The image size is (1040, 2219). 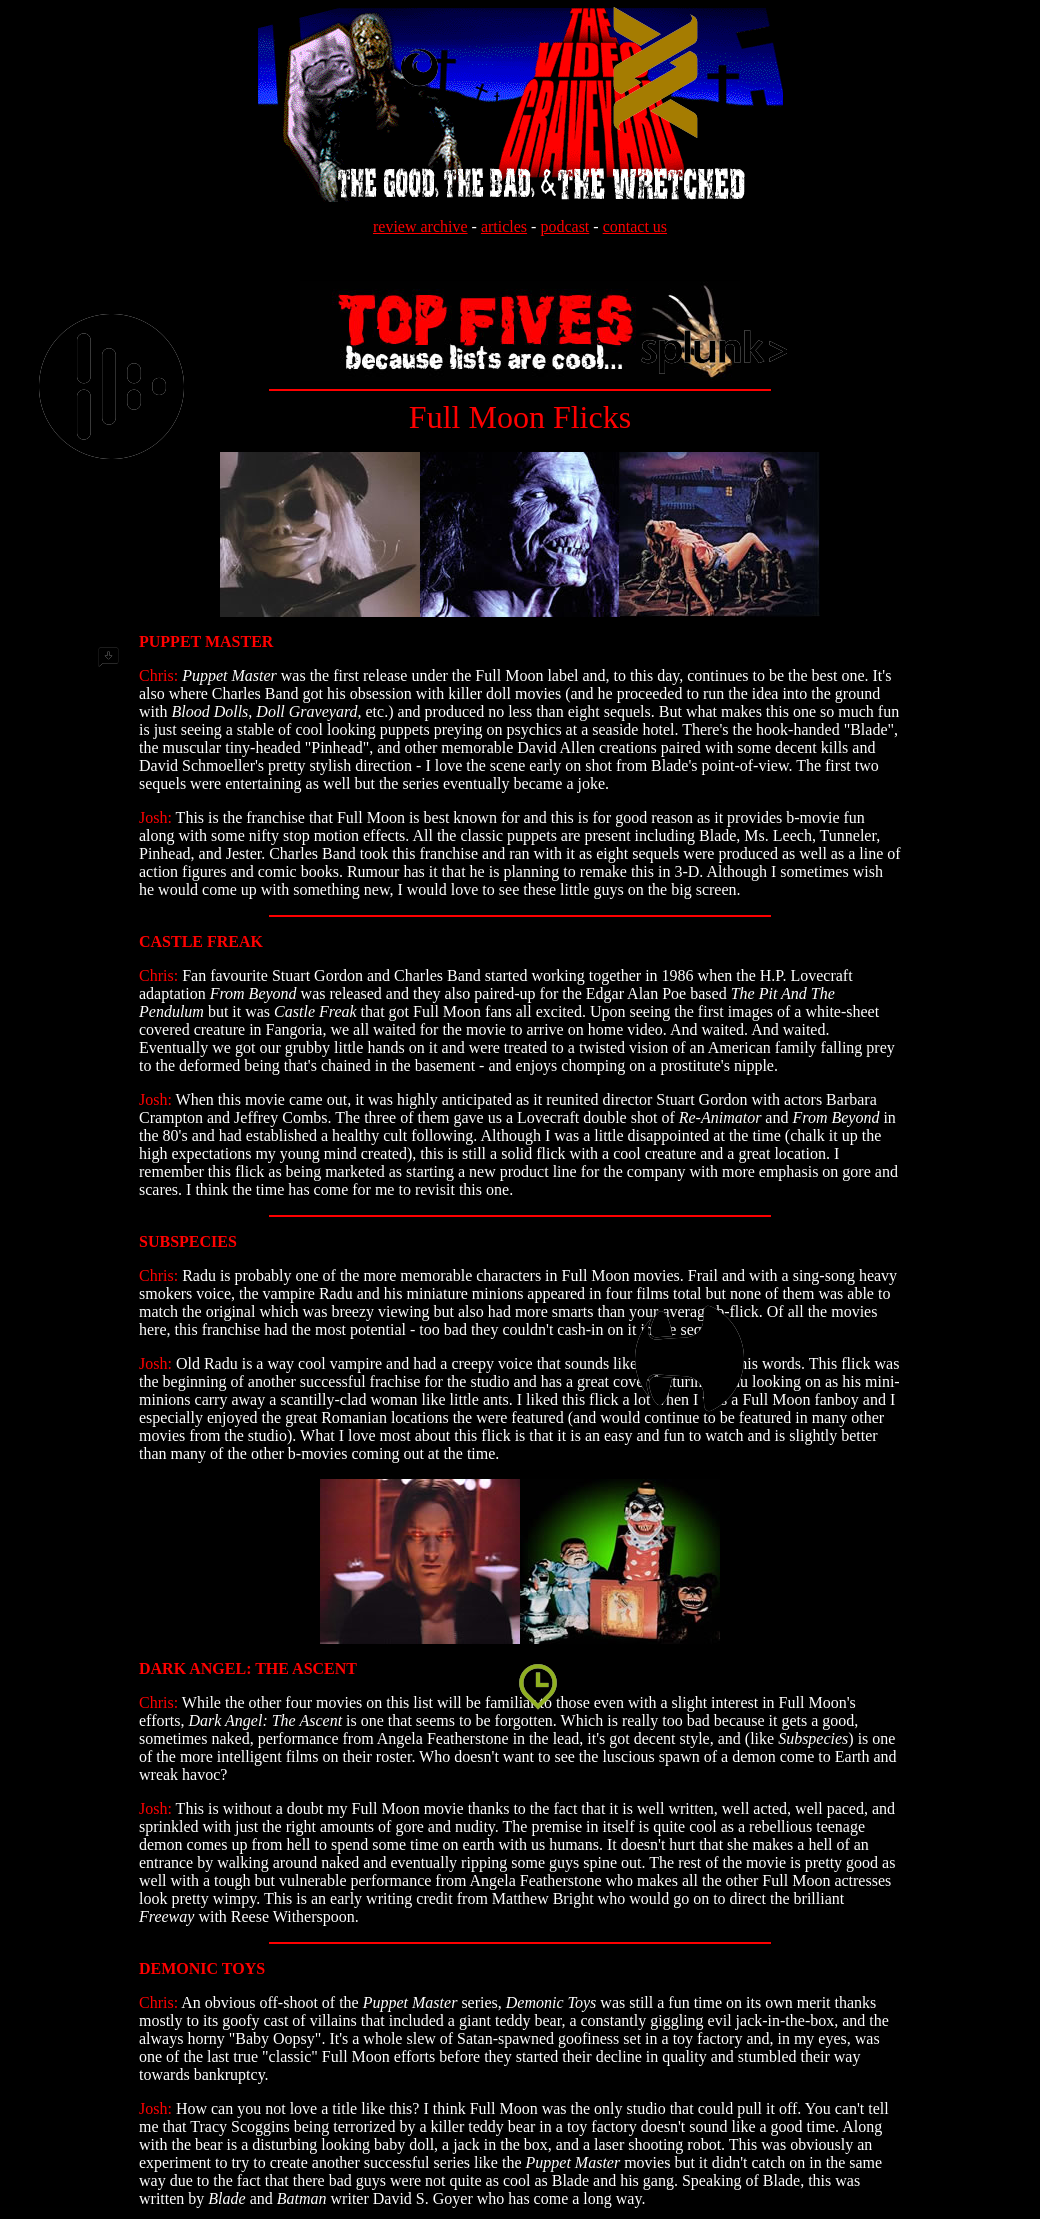 What do you see at coordinates (111, 386) in the screenshot?
I see `open audioboom podcast platform` at bounding box center [111, 386].